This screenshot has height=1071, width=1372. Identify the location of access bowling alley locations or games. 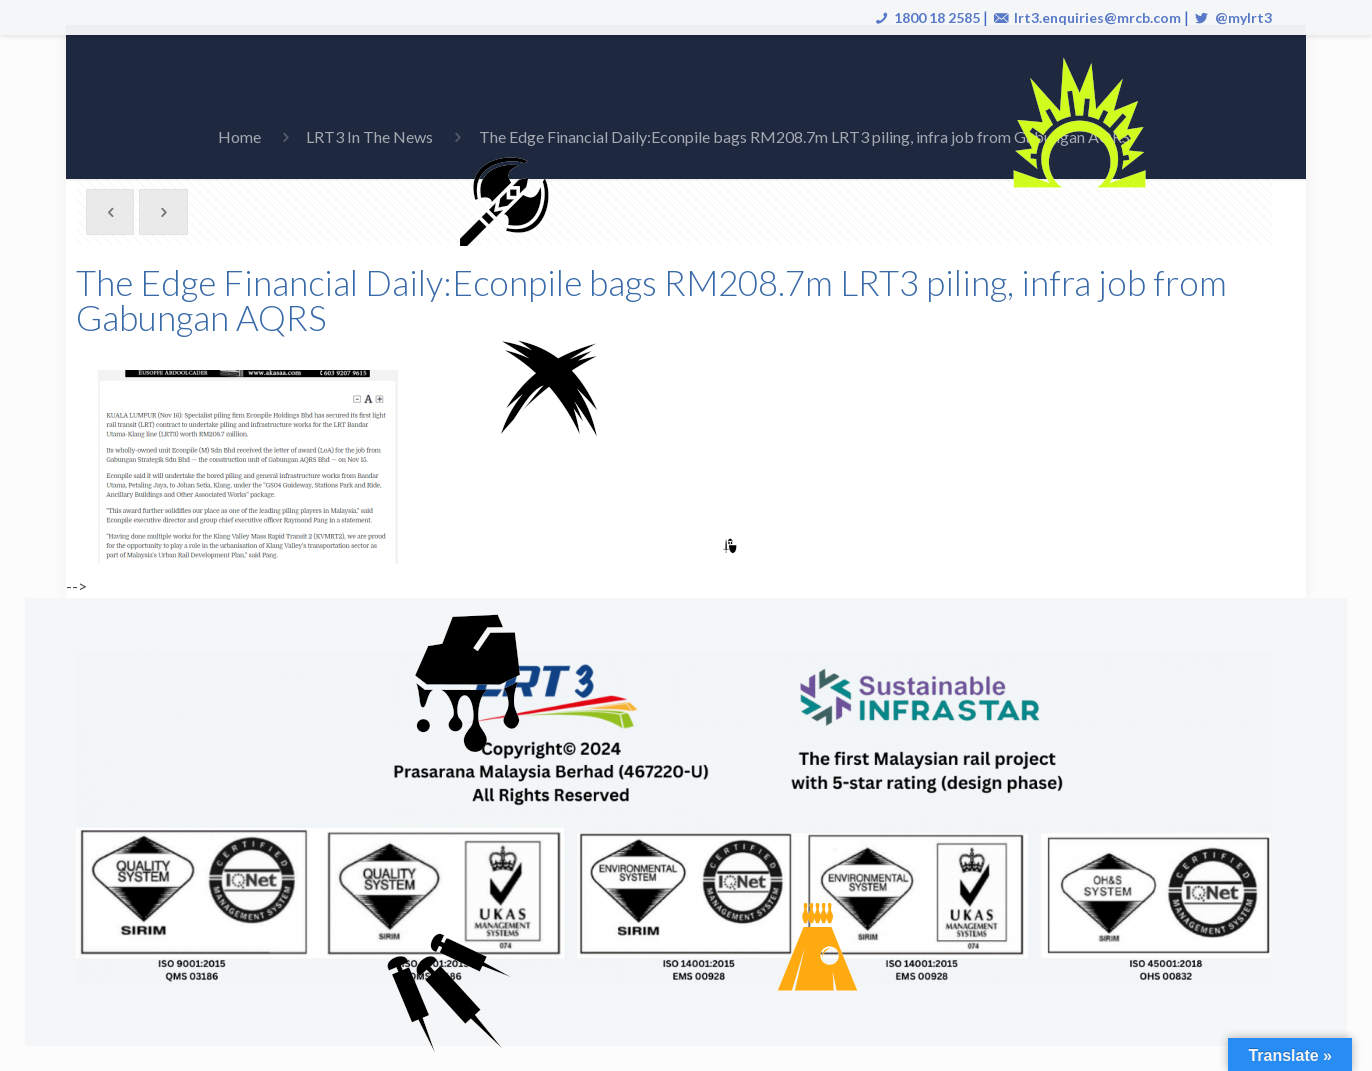
(817, 946).